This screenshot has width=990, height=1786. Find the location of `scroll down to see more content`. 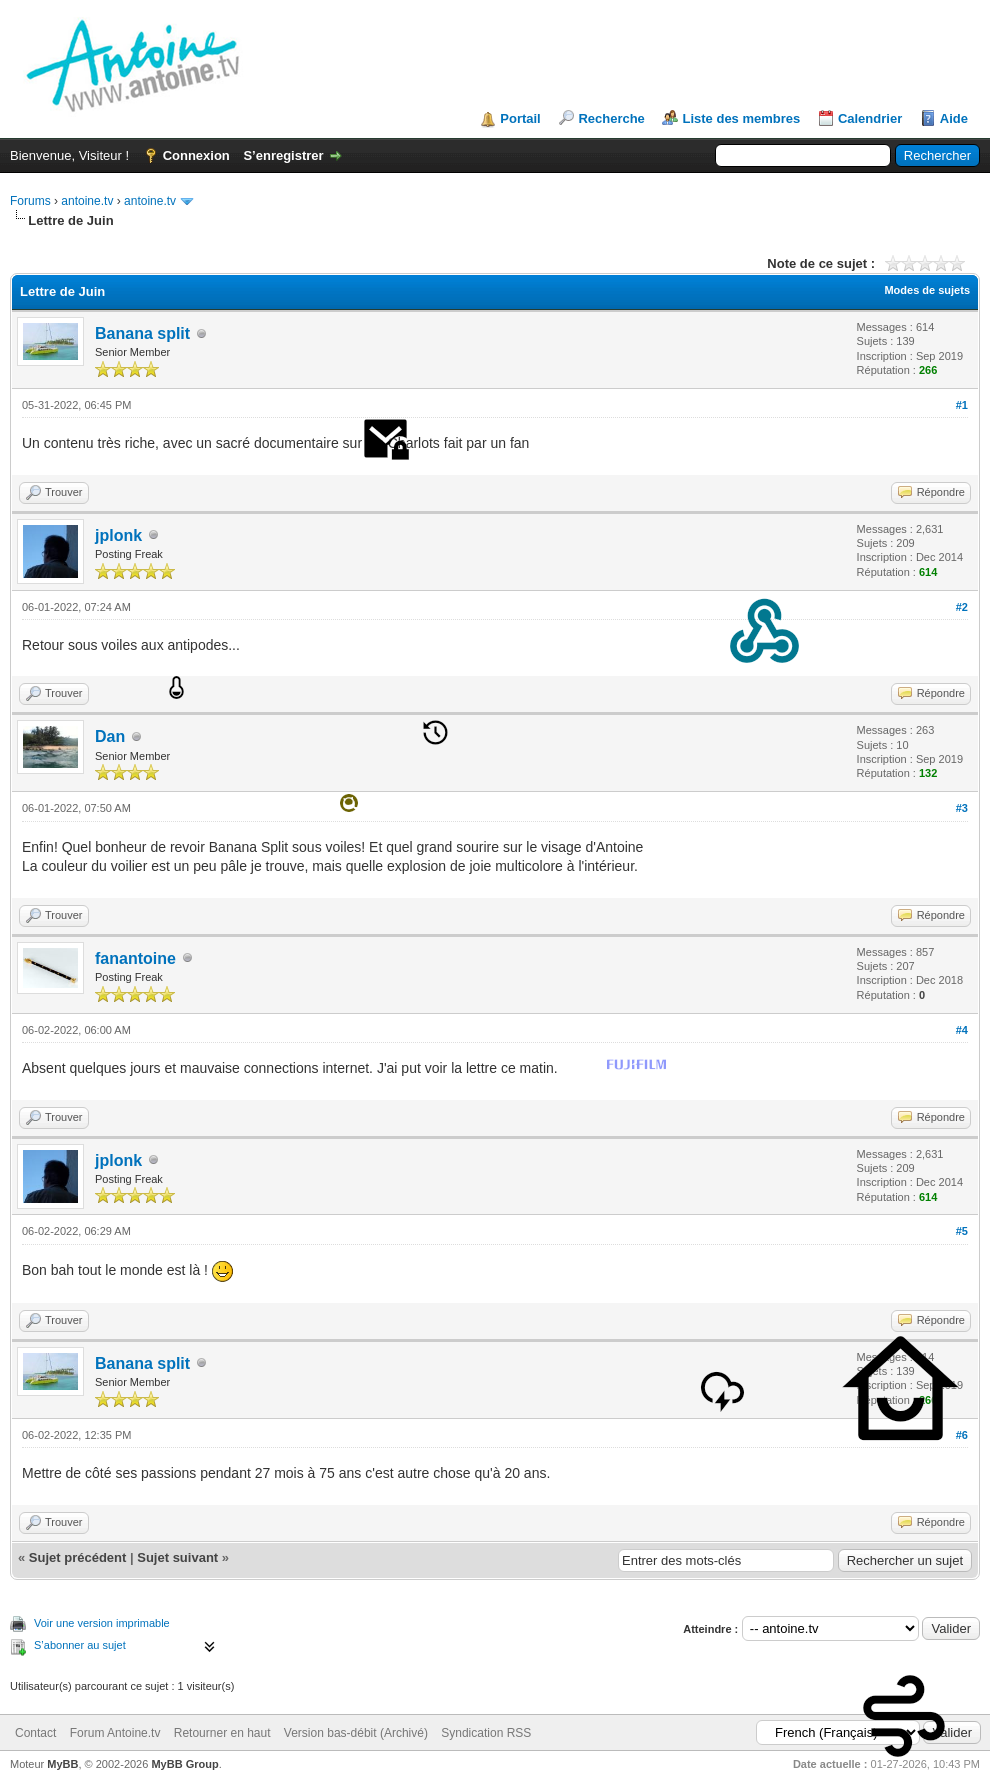

scroll down to see more content is located at coordinates (209, 1646).